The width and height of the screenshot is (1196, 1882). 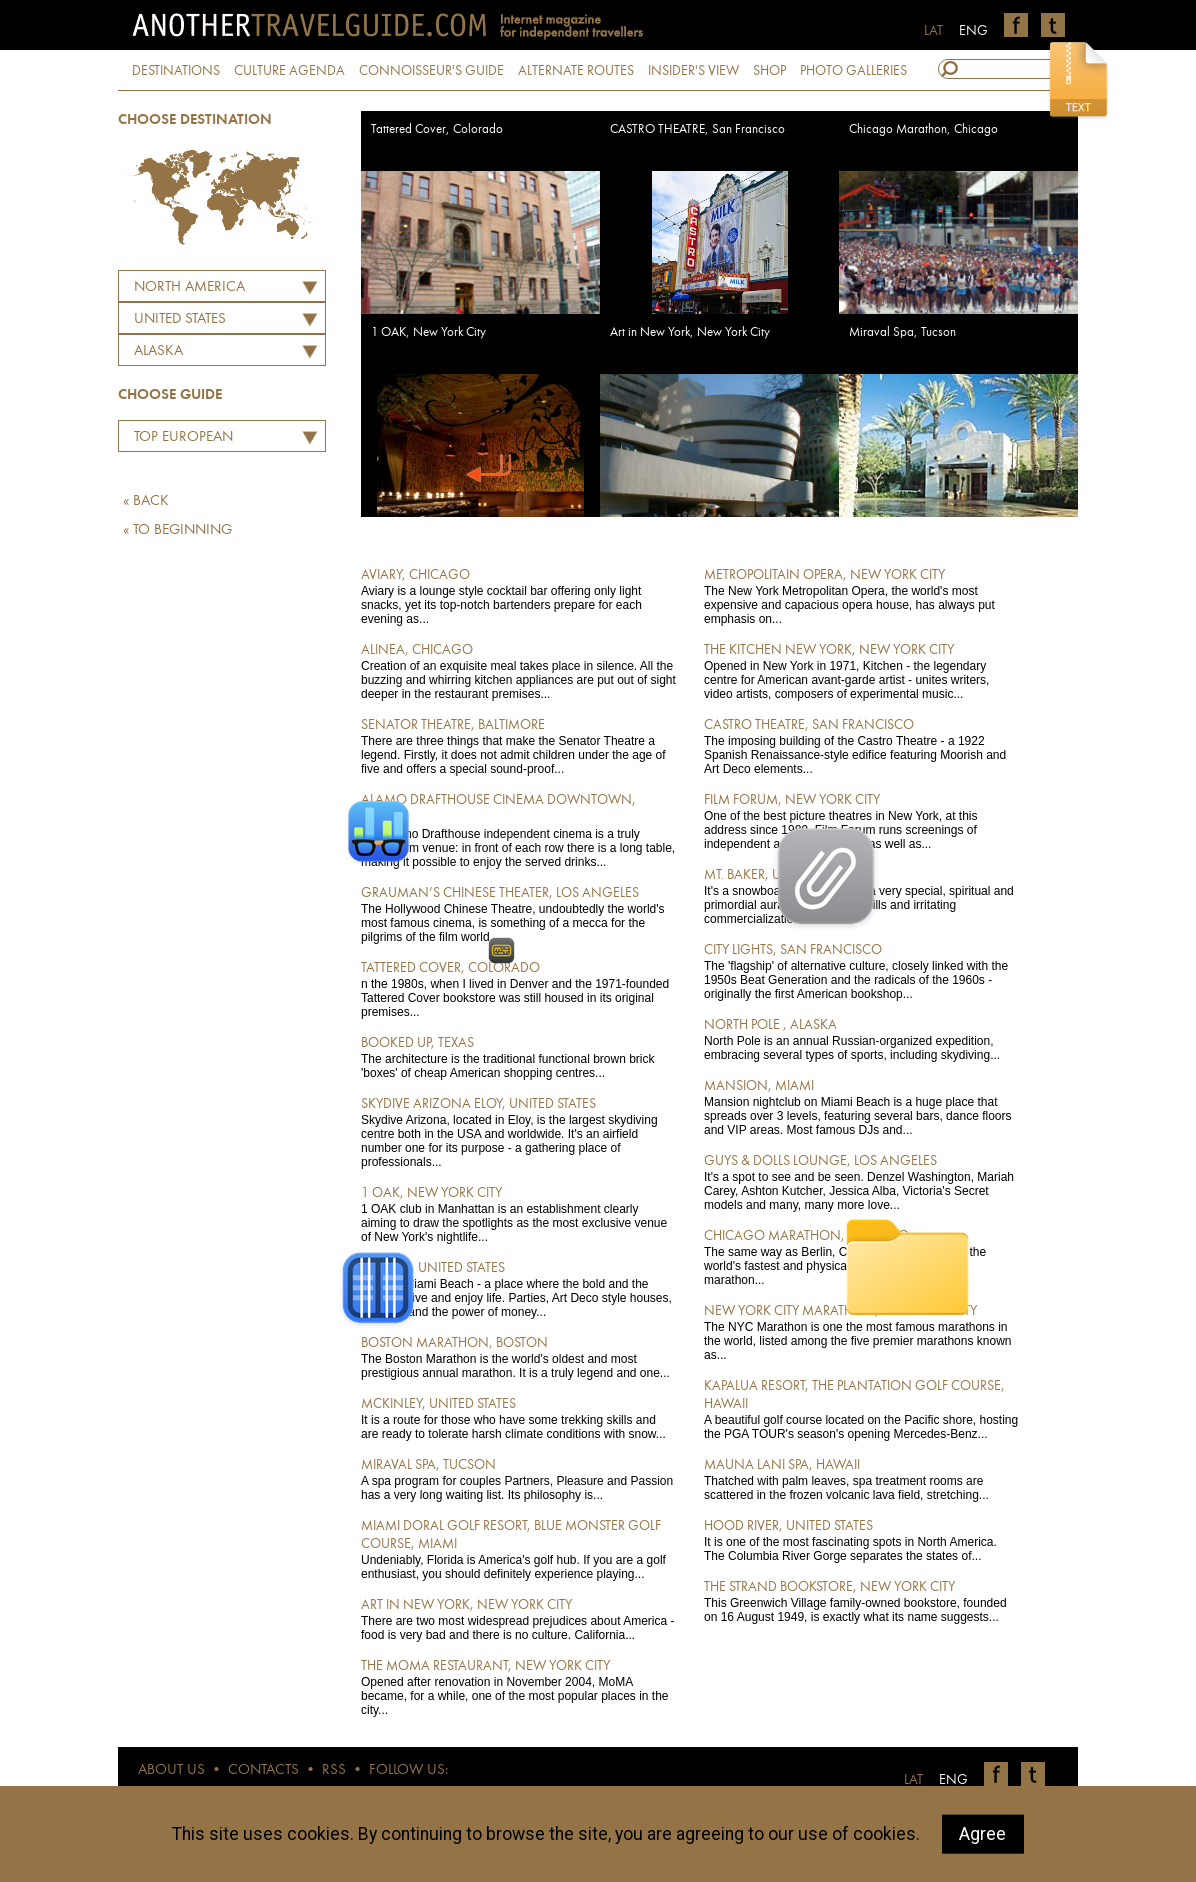 I want to click on reply all to an email message, so click(x=488, y=465).